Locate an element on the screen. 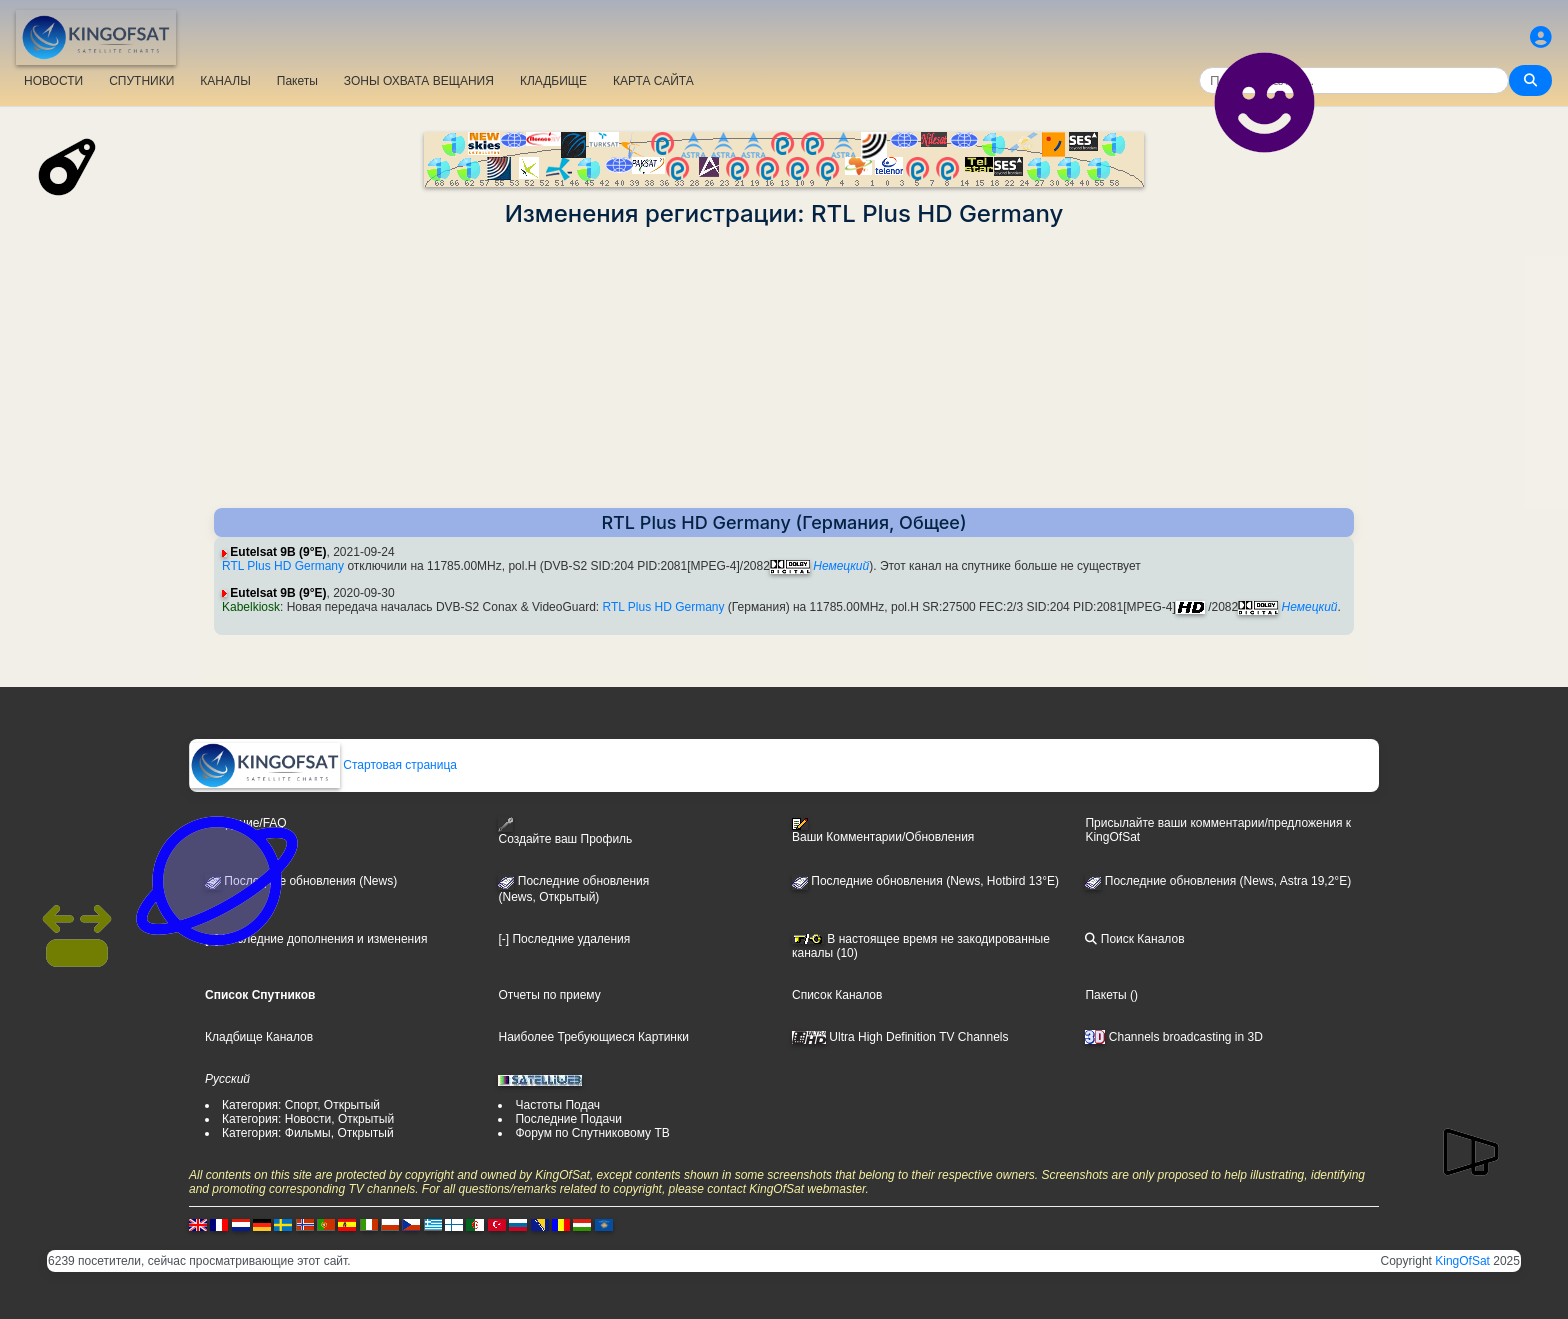  explore global or worldwide content is located at coordinates (217, 881).